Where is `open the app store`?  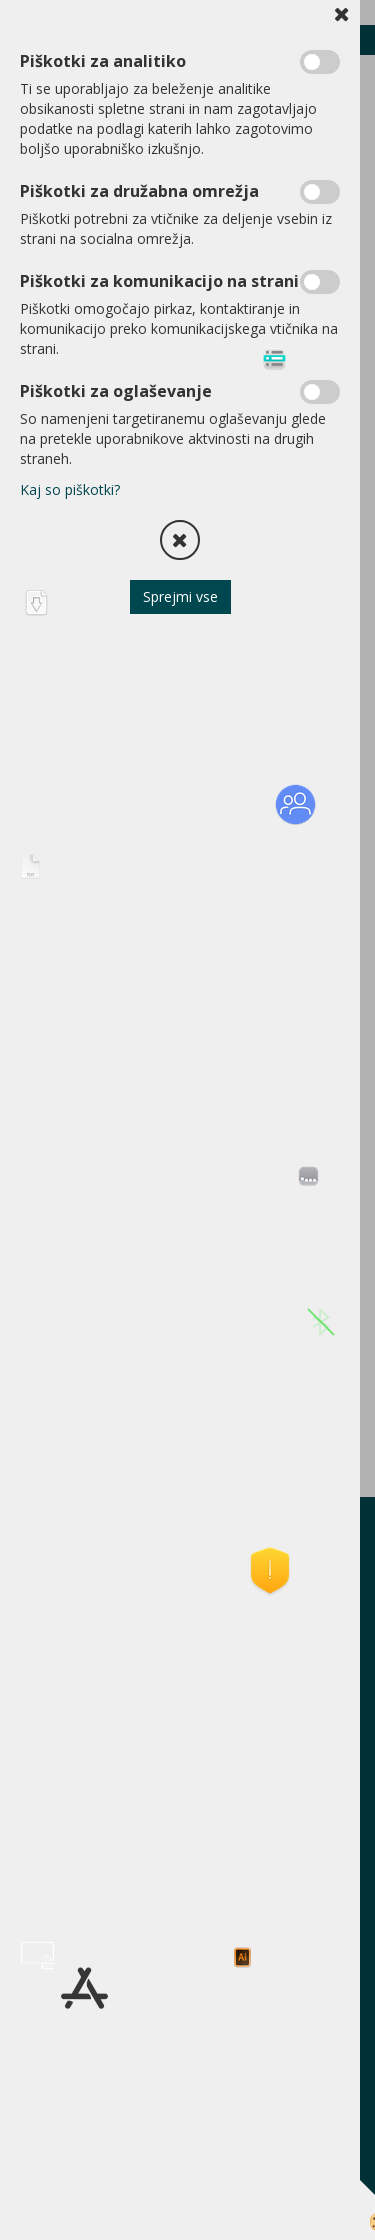
open the app store is located at coordinates (84, 1987).